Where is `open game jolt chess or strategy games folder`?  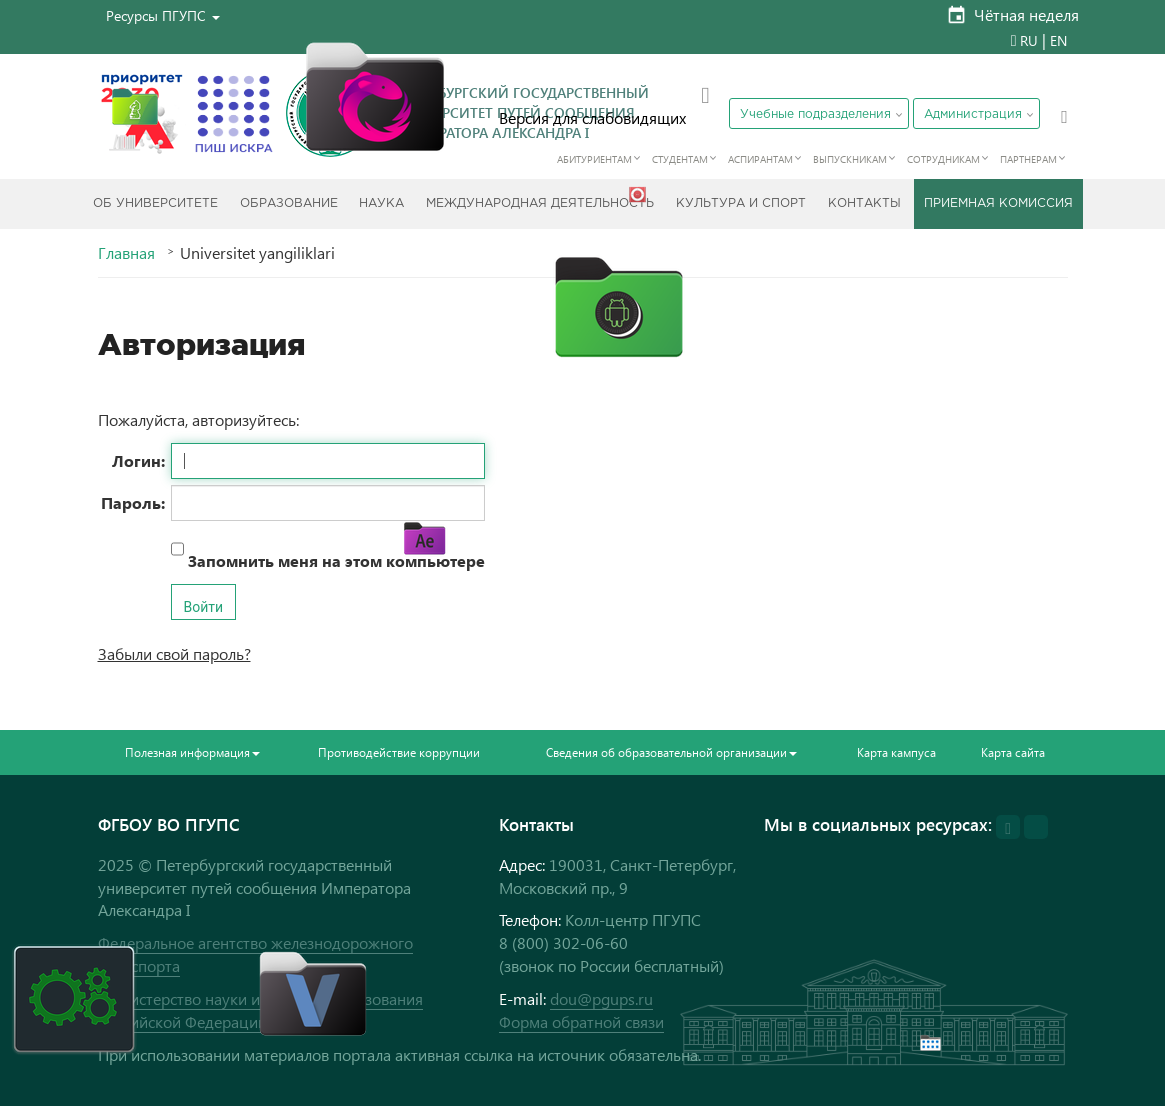
open game jolt chess or strategy games folder is located at coordinates (135, 108).